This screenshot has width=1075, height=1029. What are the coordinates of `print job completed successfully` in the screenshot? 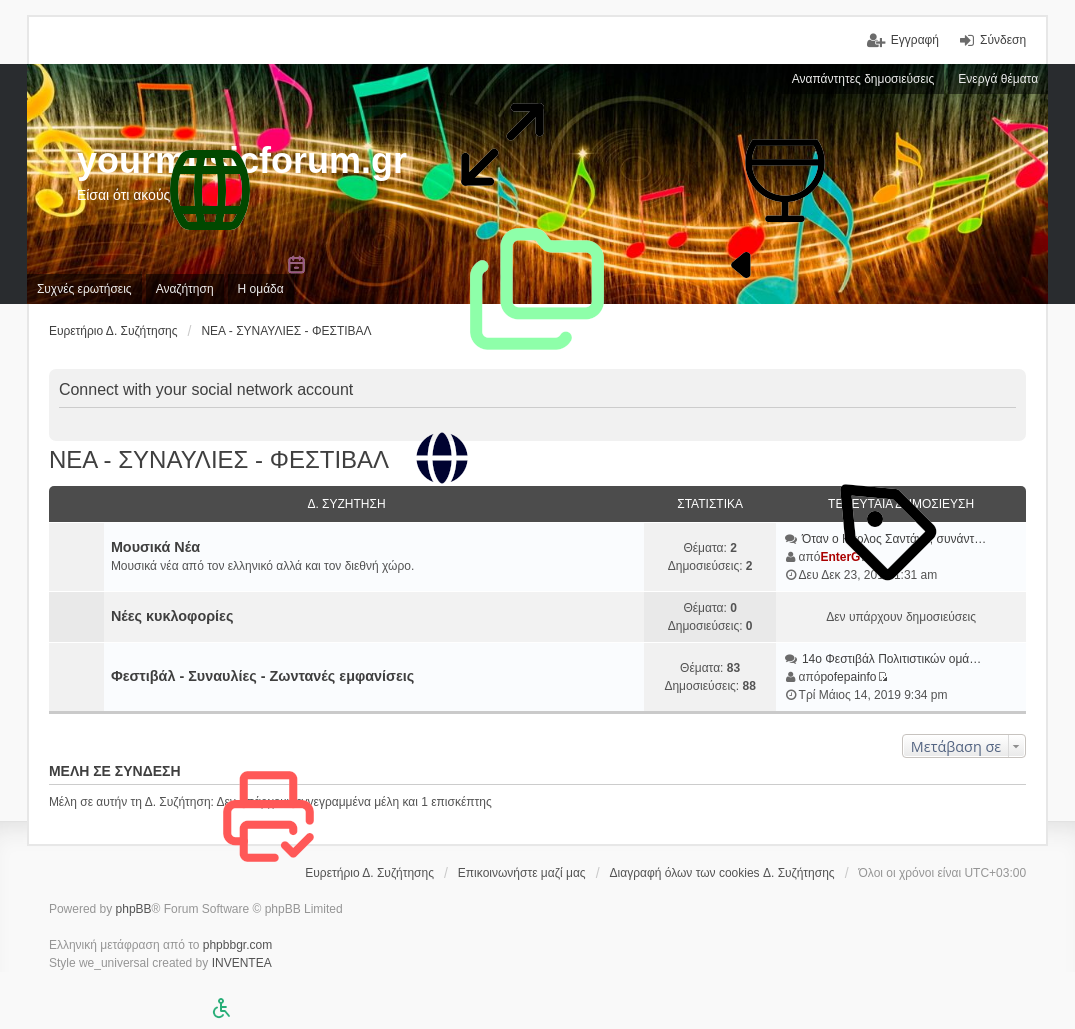 It's located at (268, 816).